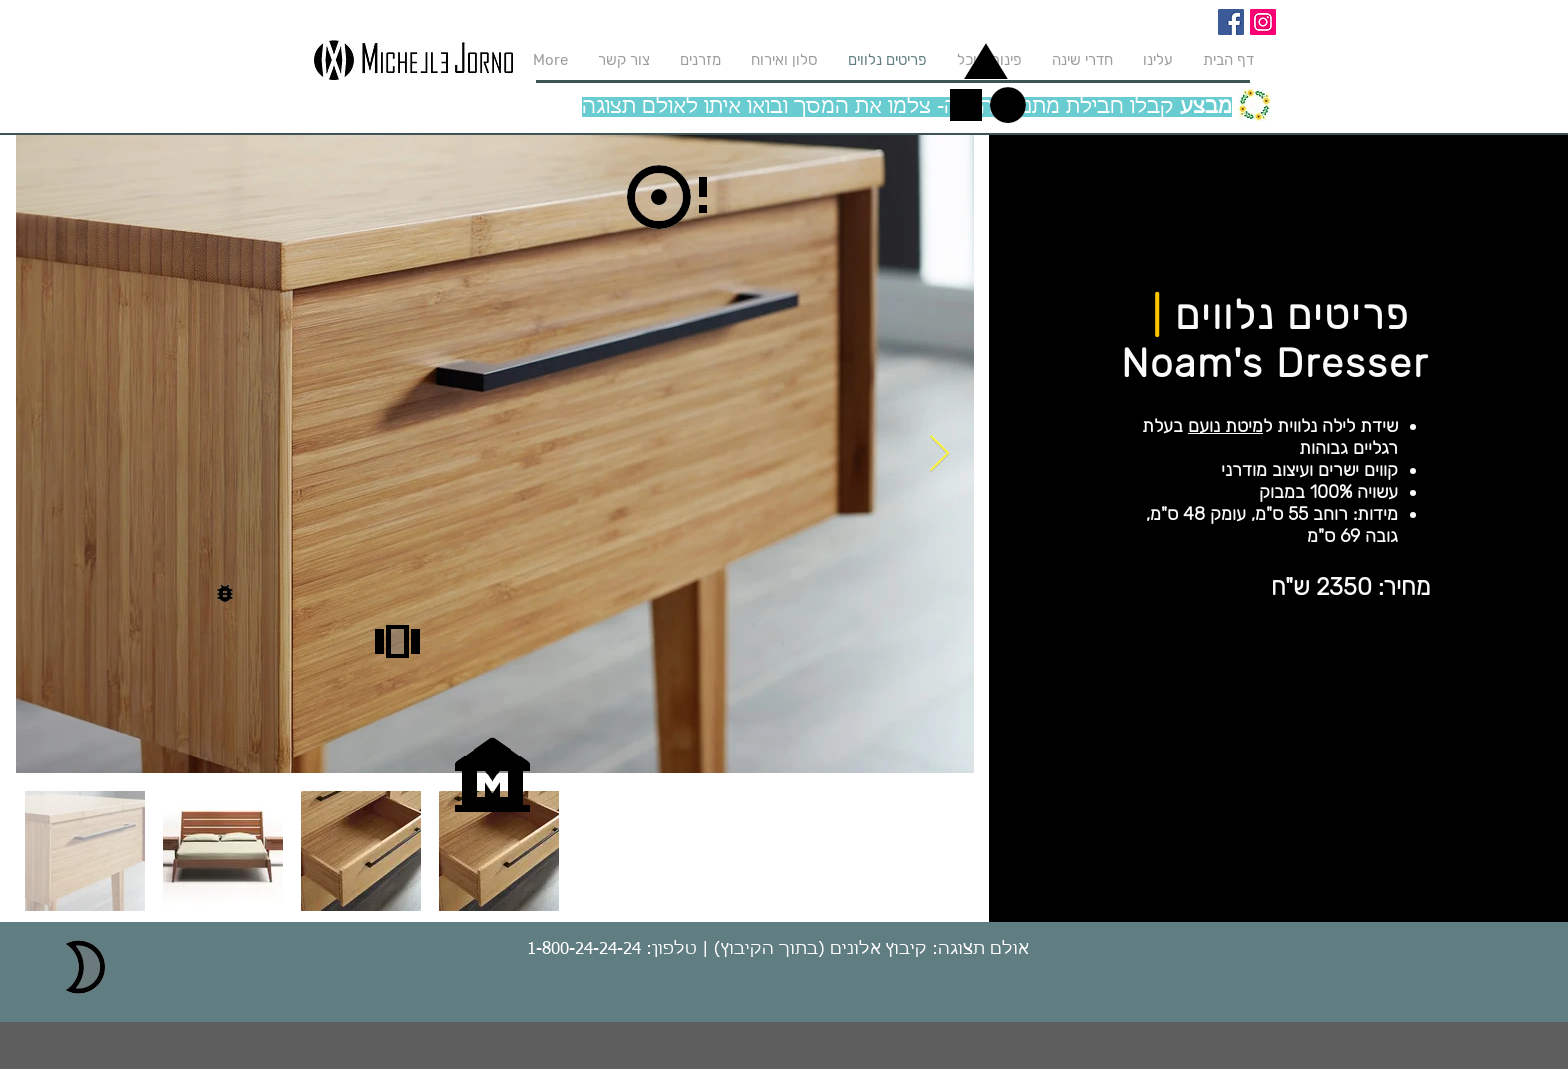 The image size is (1568, 1069). Describe the element at coordinates (84, 967) in the screenshot. I see `toggle dark mode or night theme` at that location.